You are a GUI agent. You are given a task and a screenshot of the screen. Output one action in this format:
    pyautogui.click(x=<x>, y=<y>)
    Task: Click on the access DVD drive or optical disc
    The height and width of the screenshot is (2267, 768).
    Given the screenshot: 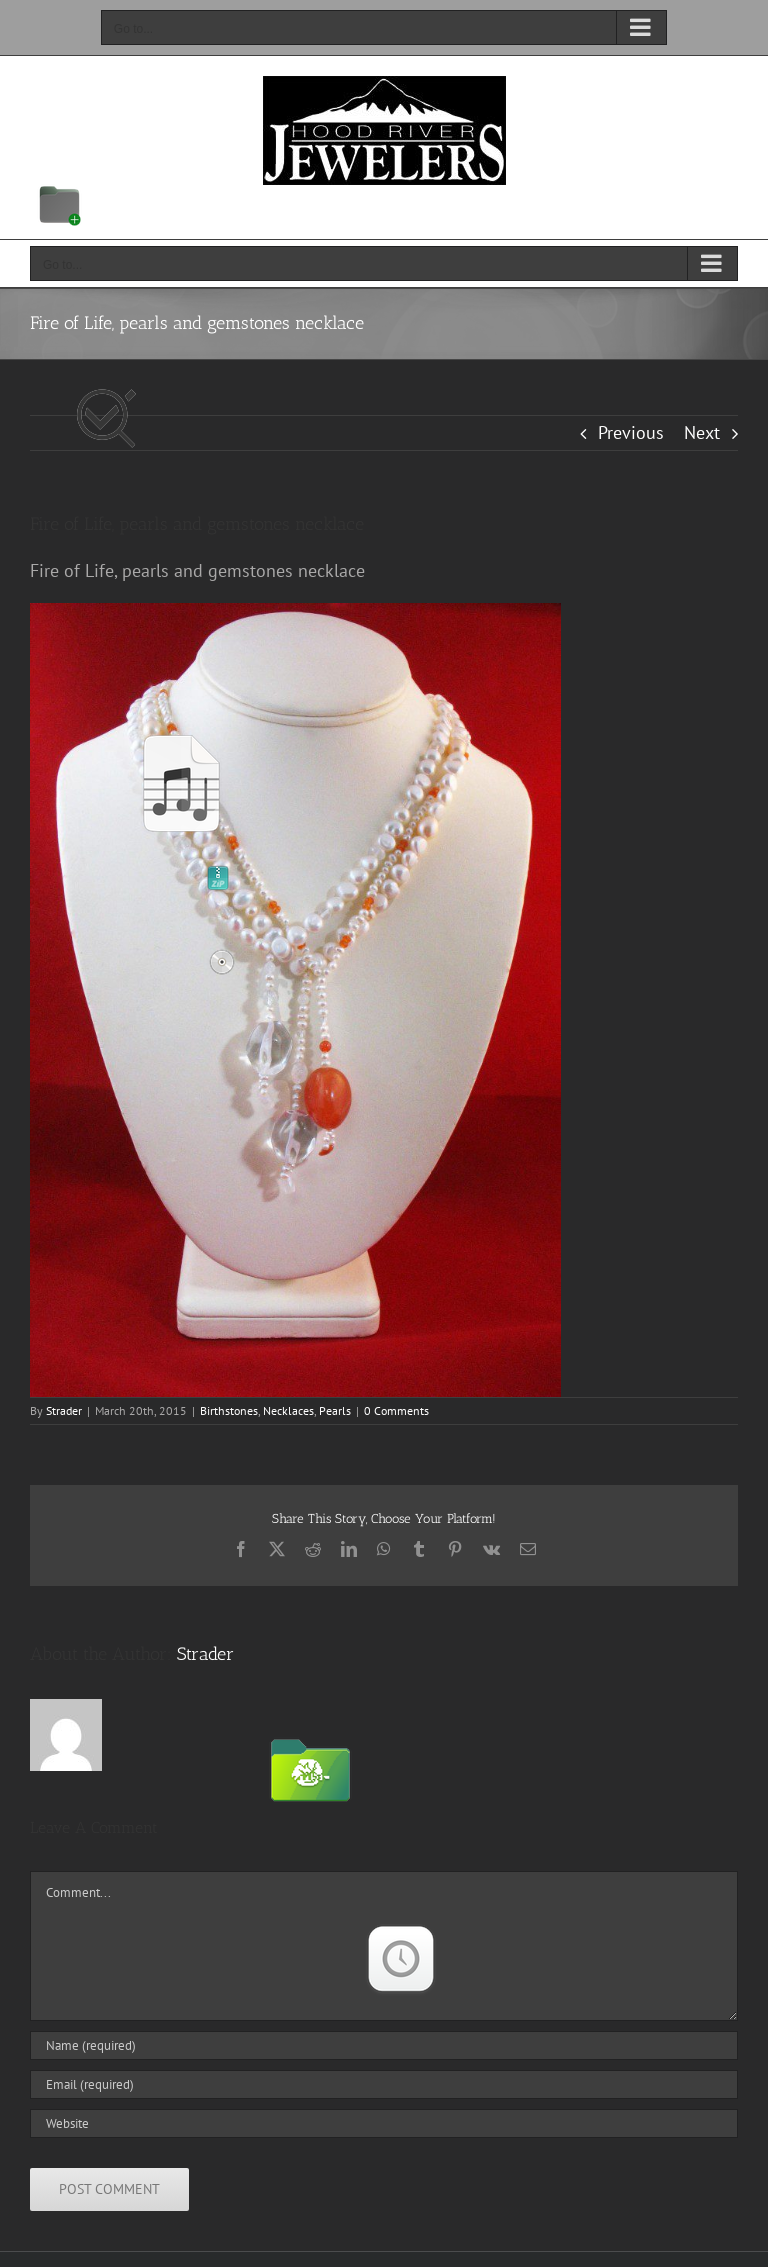 What is the action you would take?
    pyautogui.click(x=222, y=962)
    